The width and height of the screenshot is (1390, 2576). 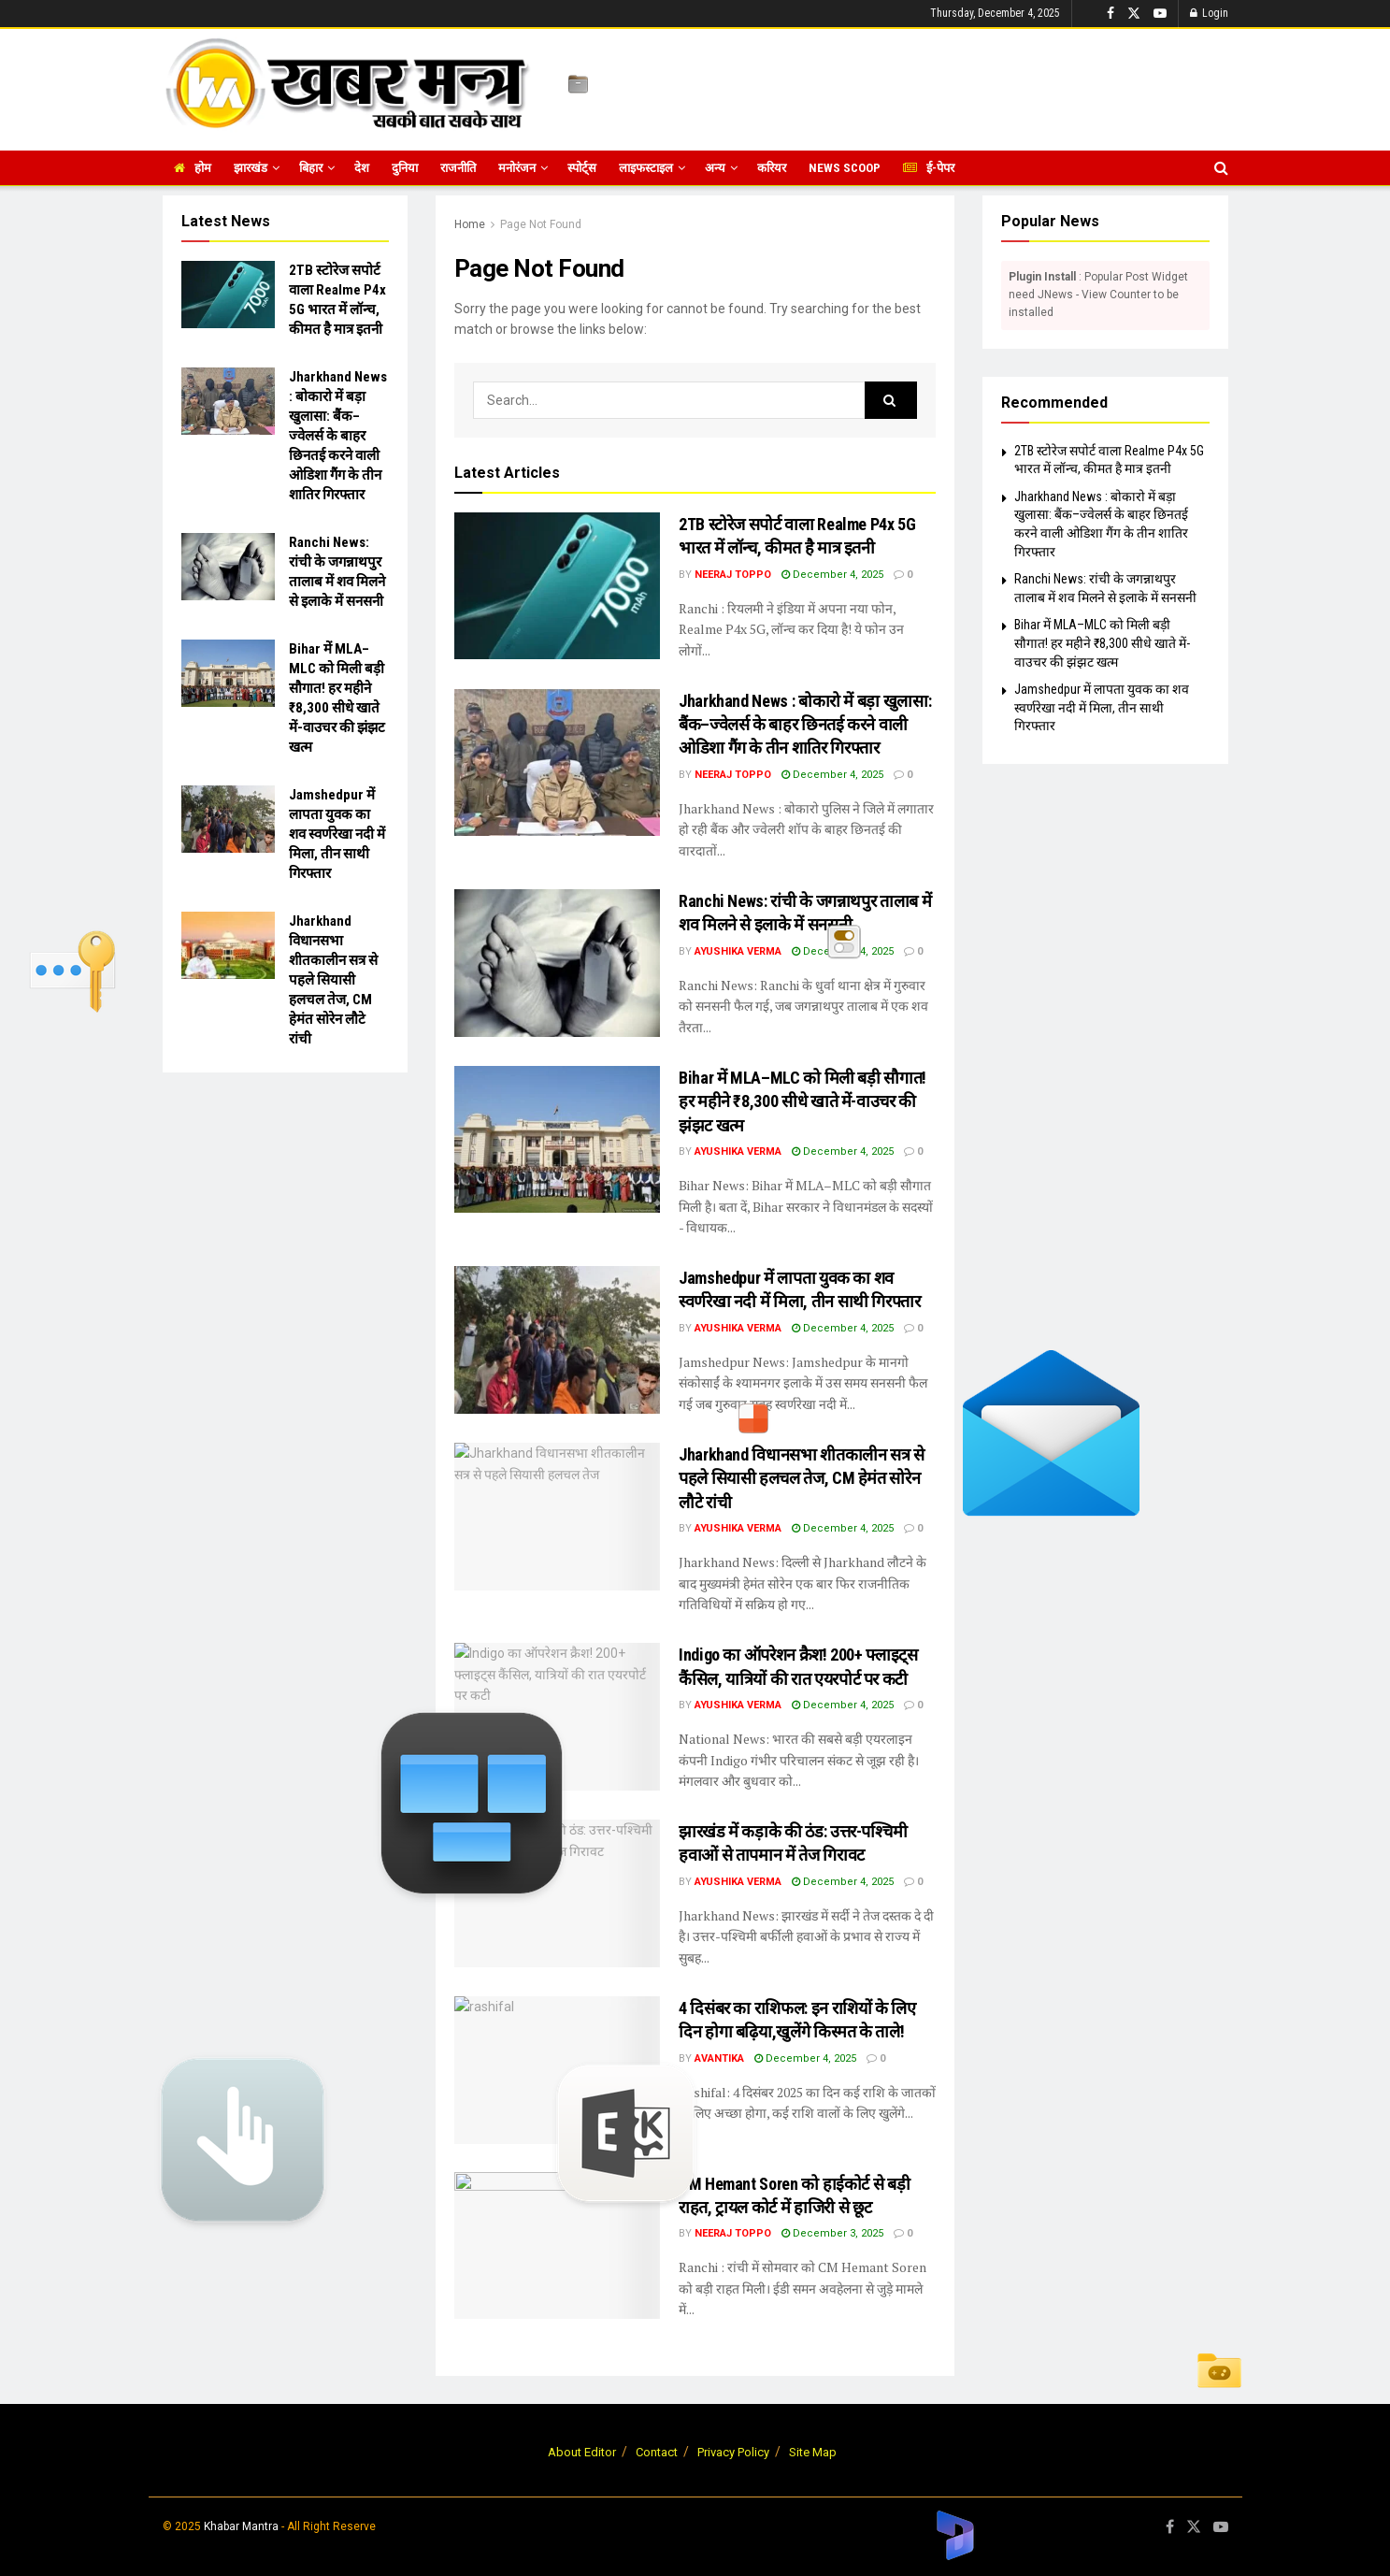 What do you see at coordinates (955, 2535) in the screenshot?
I see `open Microsoft Dynamics app` at bounding box center [955, 2535].